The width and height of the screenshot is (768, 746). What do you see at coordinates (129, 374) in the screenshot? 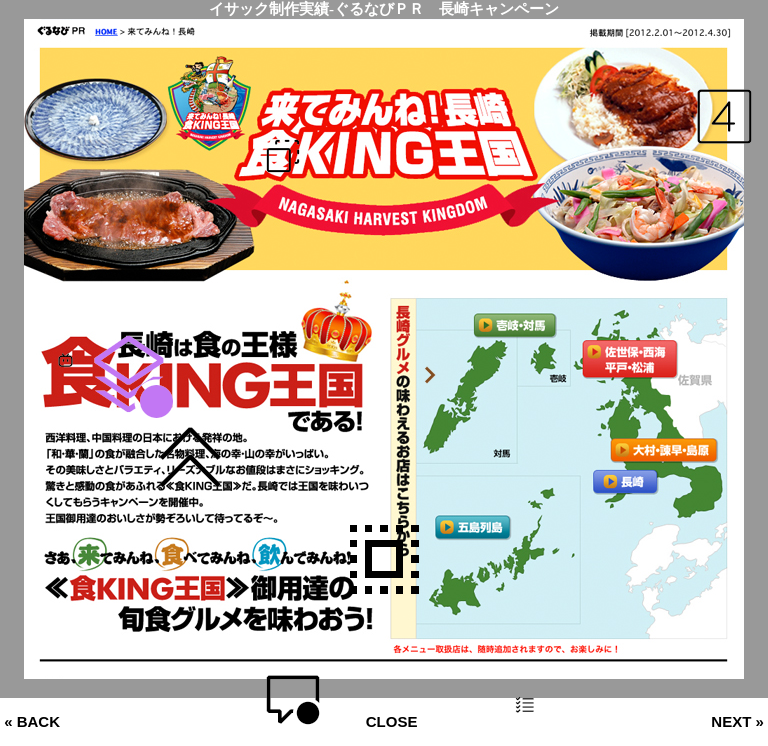
I see `layers with unread notification or update available` at bounding box center [129, 374].